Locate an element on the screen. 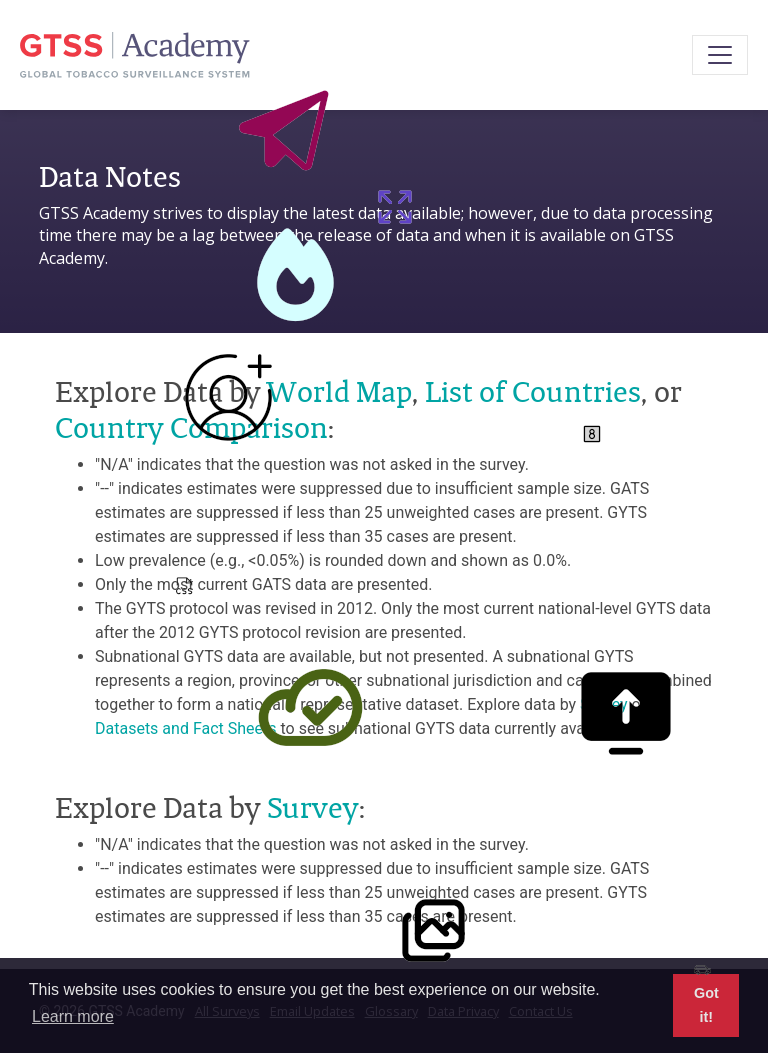 The image size is (768, 1053). select or input the number eight is located at coordinates (592, 434).